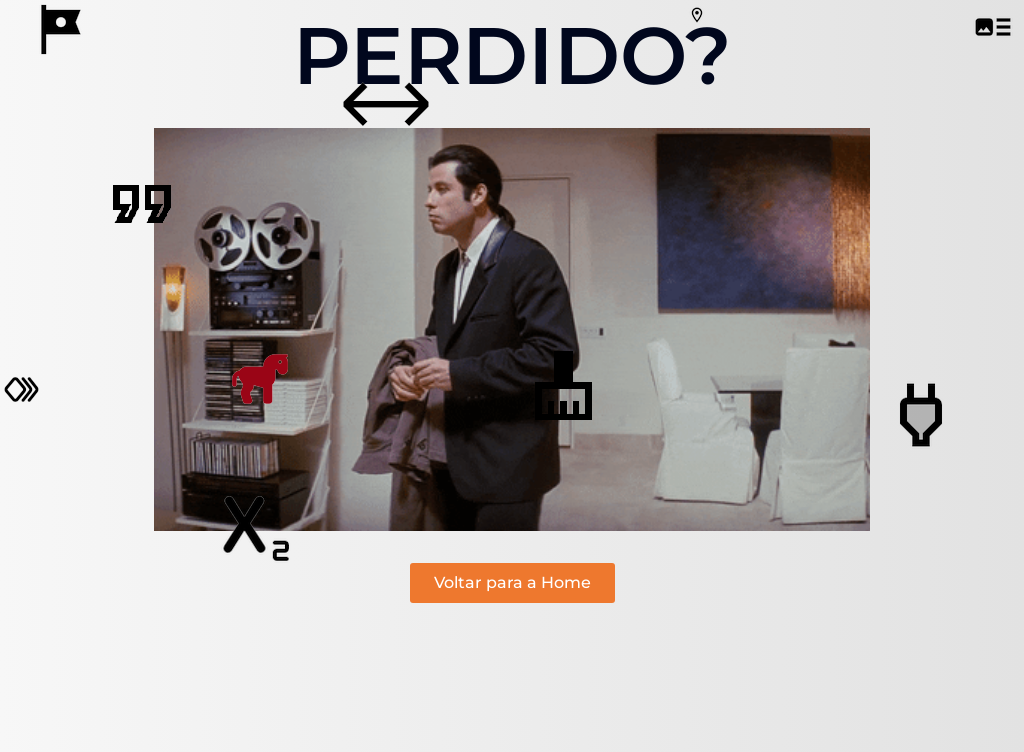 Image resolution: width=1024 pixels, height=752 pixels. What do you see at coordinates (386, 101) in the screenshot?
I see `resize element horizontally` at bounding box center [386, 101].